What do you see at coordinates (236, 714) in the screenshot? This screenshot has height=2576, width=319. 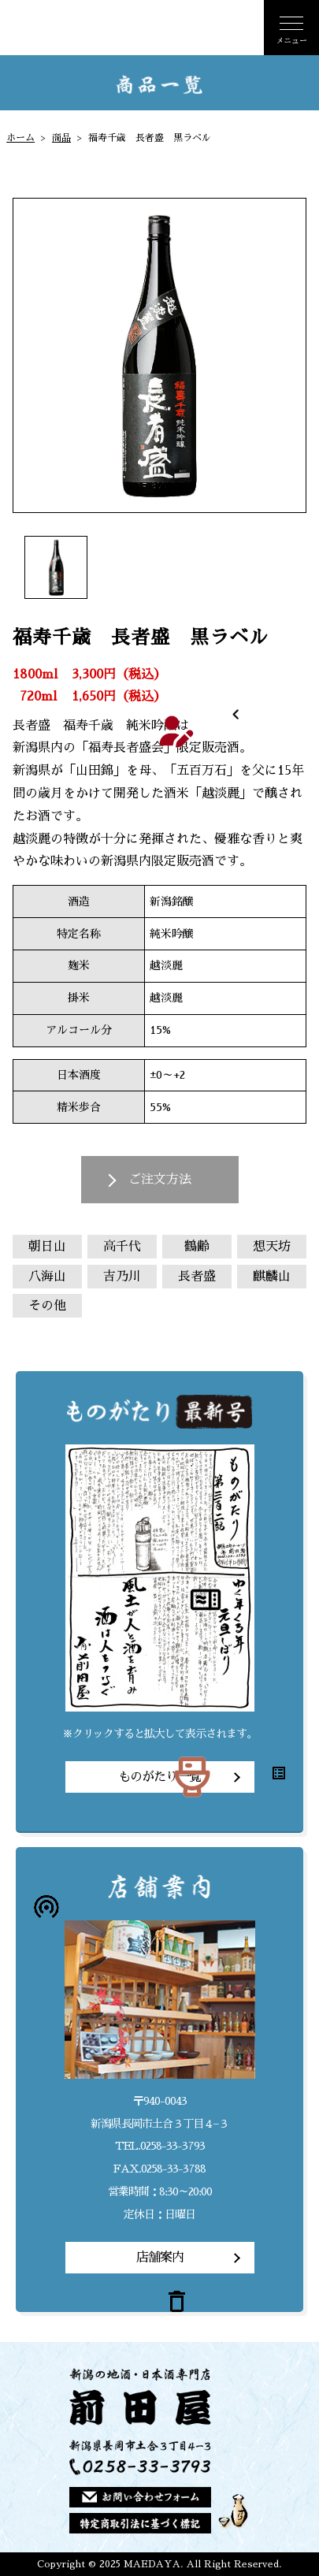 I see `go back to the previous screen` at bounding box center [236, 714].